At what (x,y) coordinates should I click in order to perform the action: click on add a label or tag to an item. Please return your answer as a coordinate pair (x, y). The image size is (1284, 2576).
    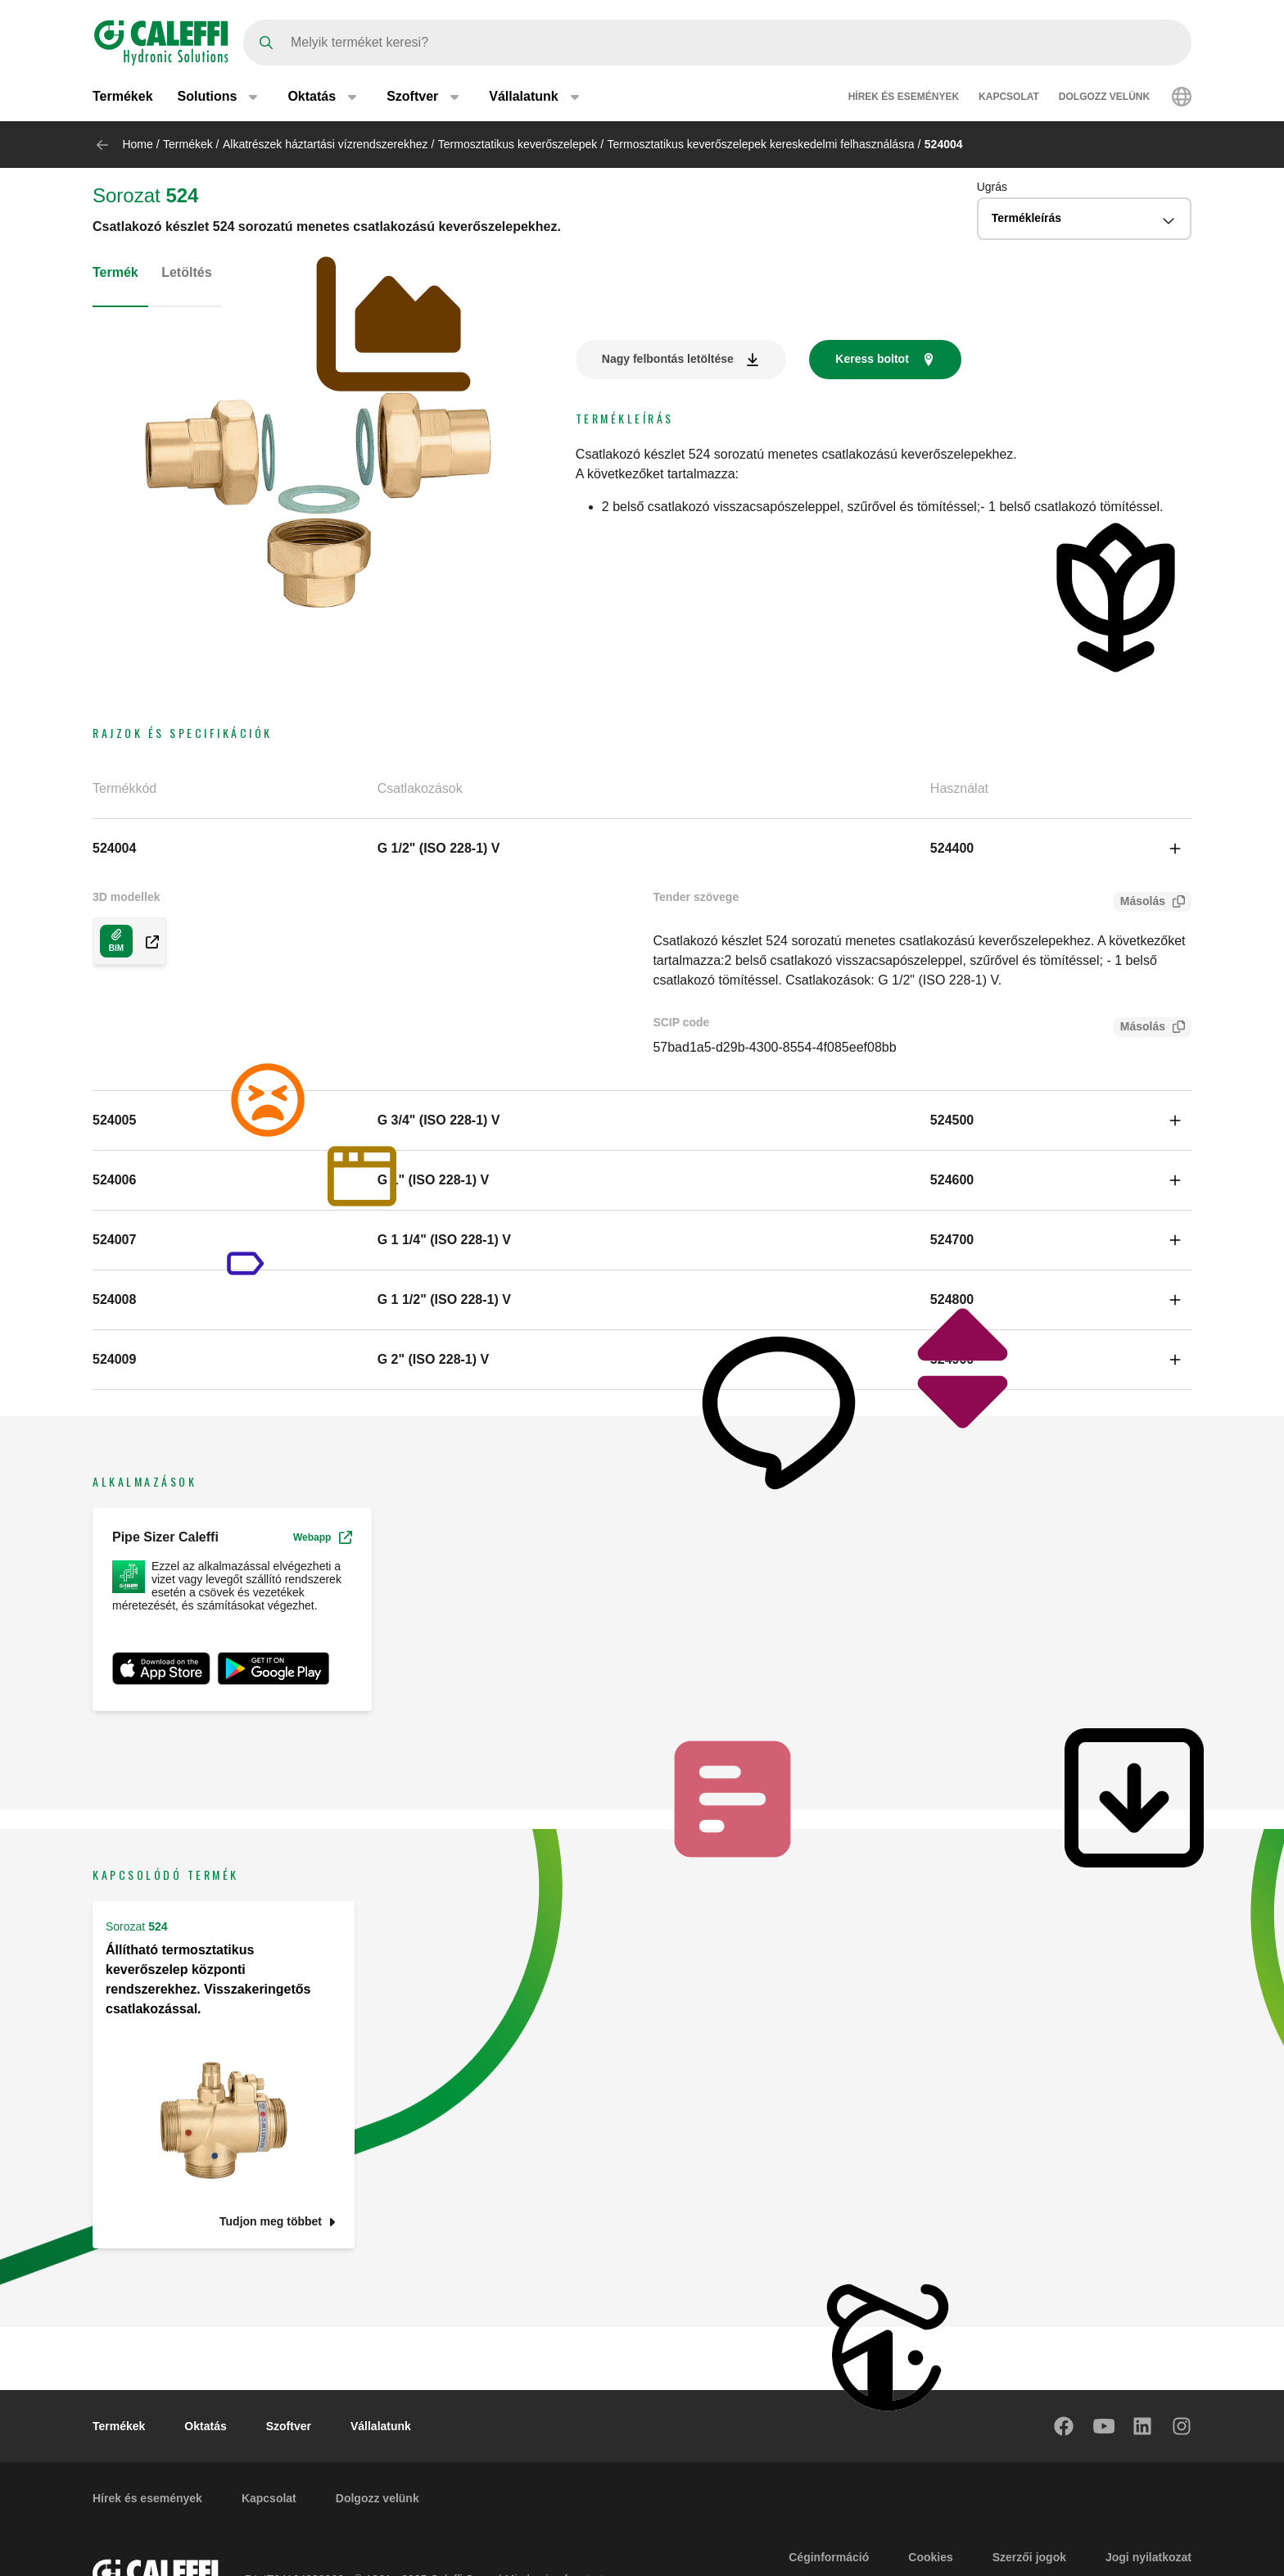
    Looking at the image, I should click on (244, 1263).